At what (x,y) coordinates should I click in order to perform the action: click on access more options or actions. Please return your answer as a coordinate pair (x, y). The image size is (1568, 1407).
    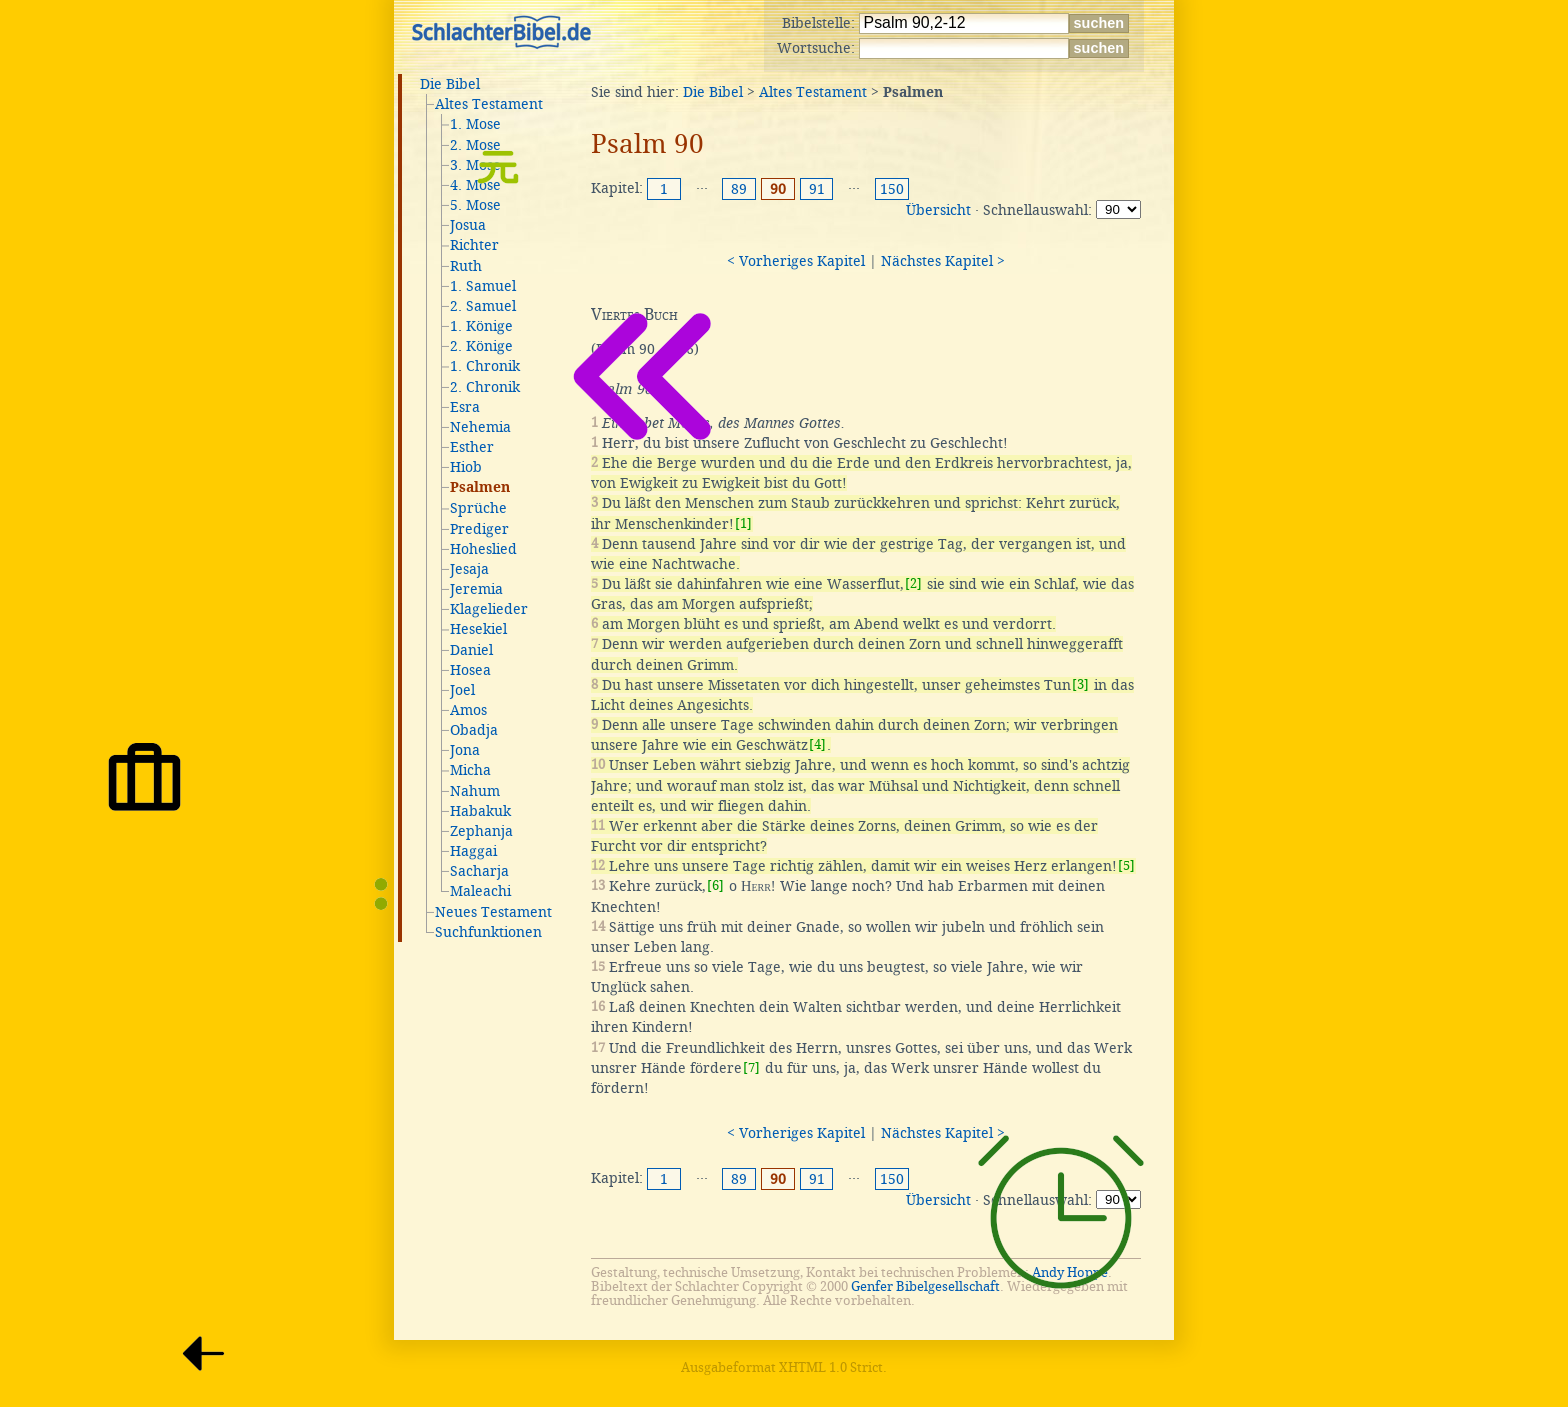
    Looking at the image, I should click on (381, 894).